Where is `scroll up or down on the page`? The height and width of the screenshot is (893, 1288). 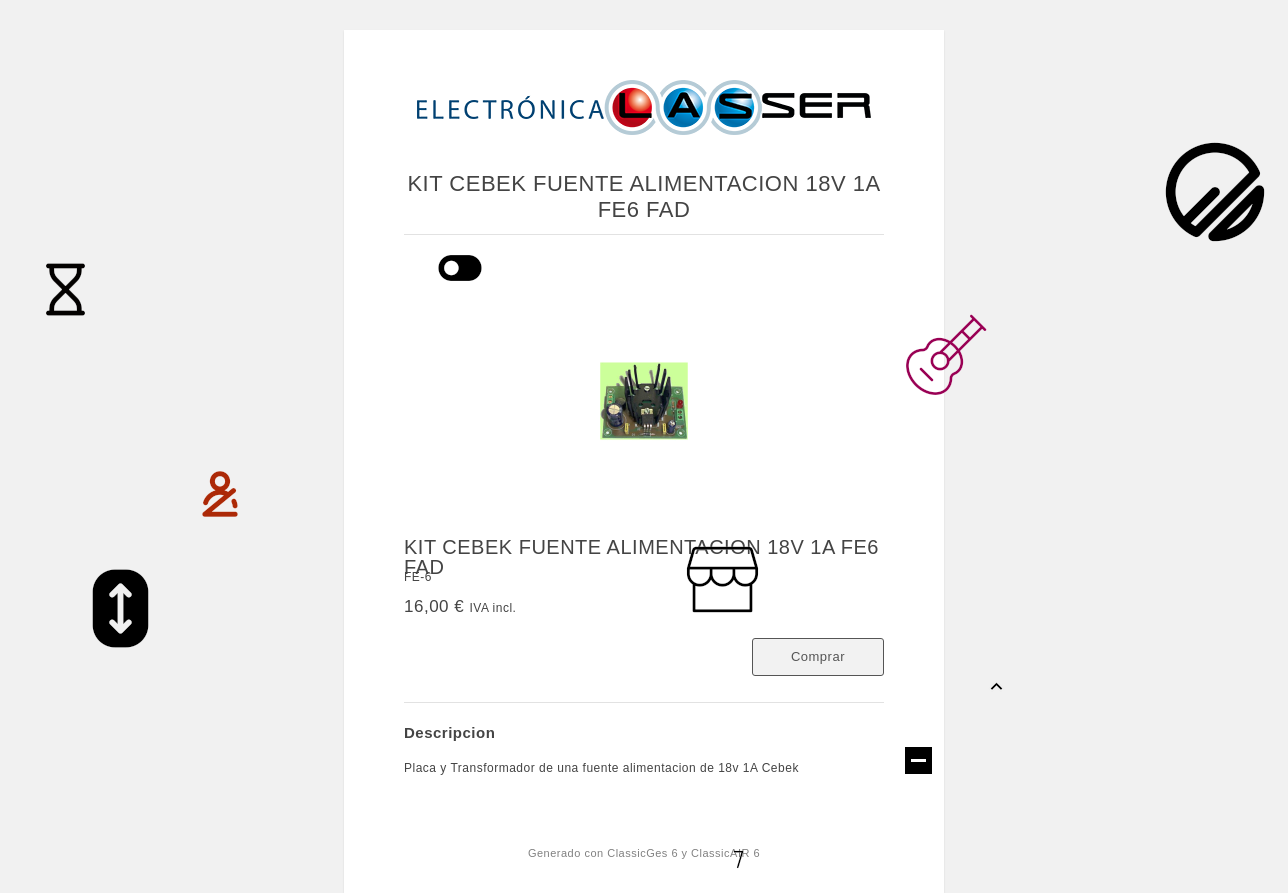
scroll up or down on the page is located at coordinates (120, 608).